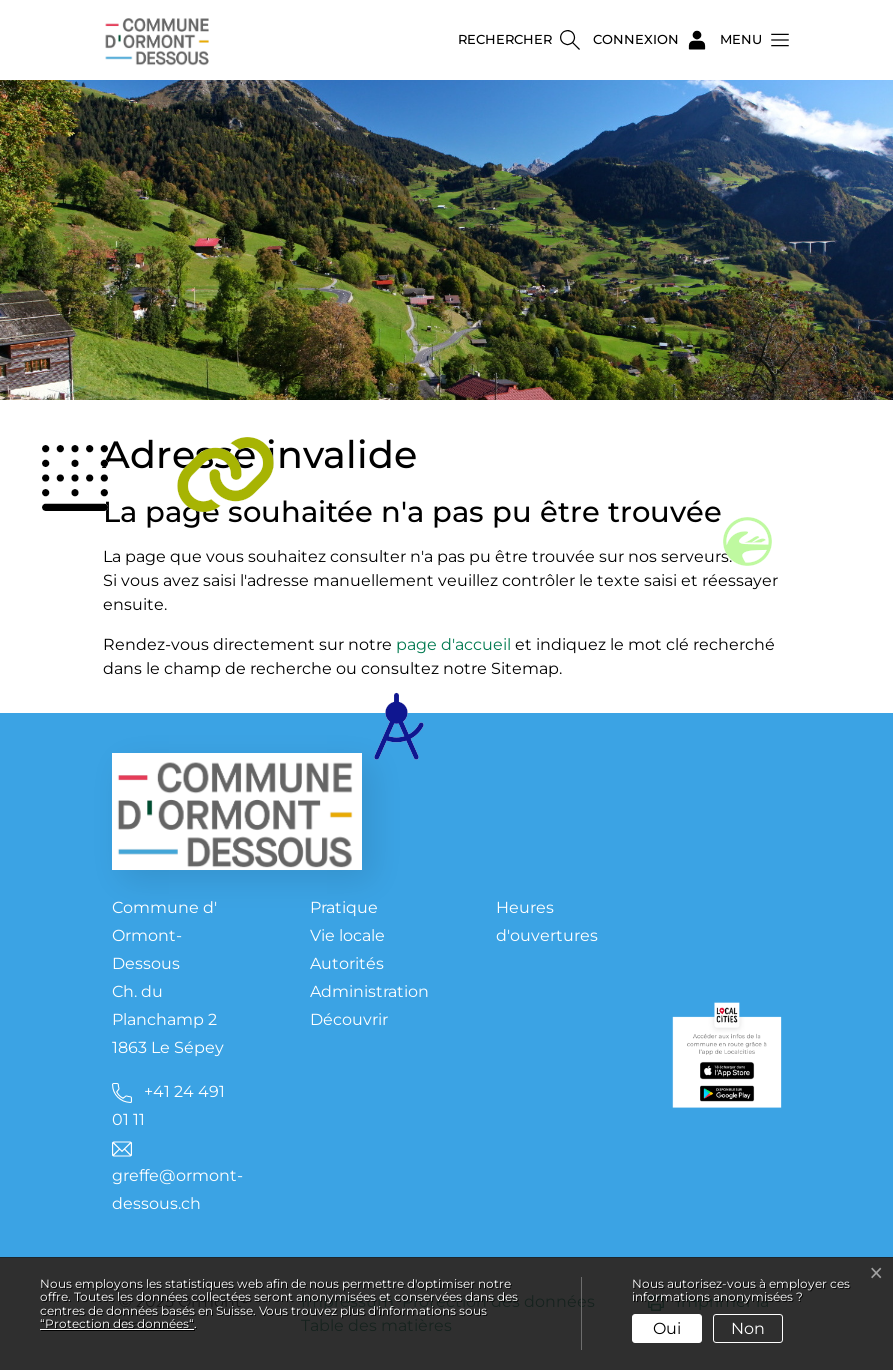 This screenshot has height=1370, width=893. Describe the element at coordinates (225, 474) in the screenshot. I see `copy or share a link` at that location.